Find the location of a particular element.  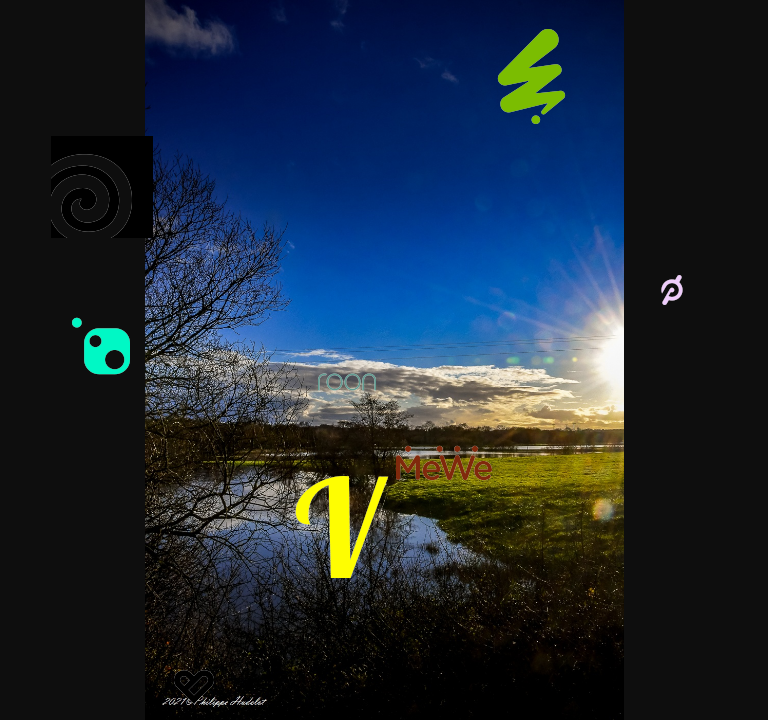

visit envato marketplace is located at coordinates (531, 76).